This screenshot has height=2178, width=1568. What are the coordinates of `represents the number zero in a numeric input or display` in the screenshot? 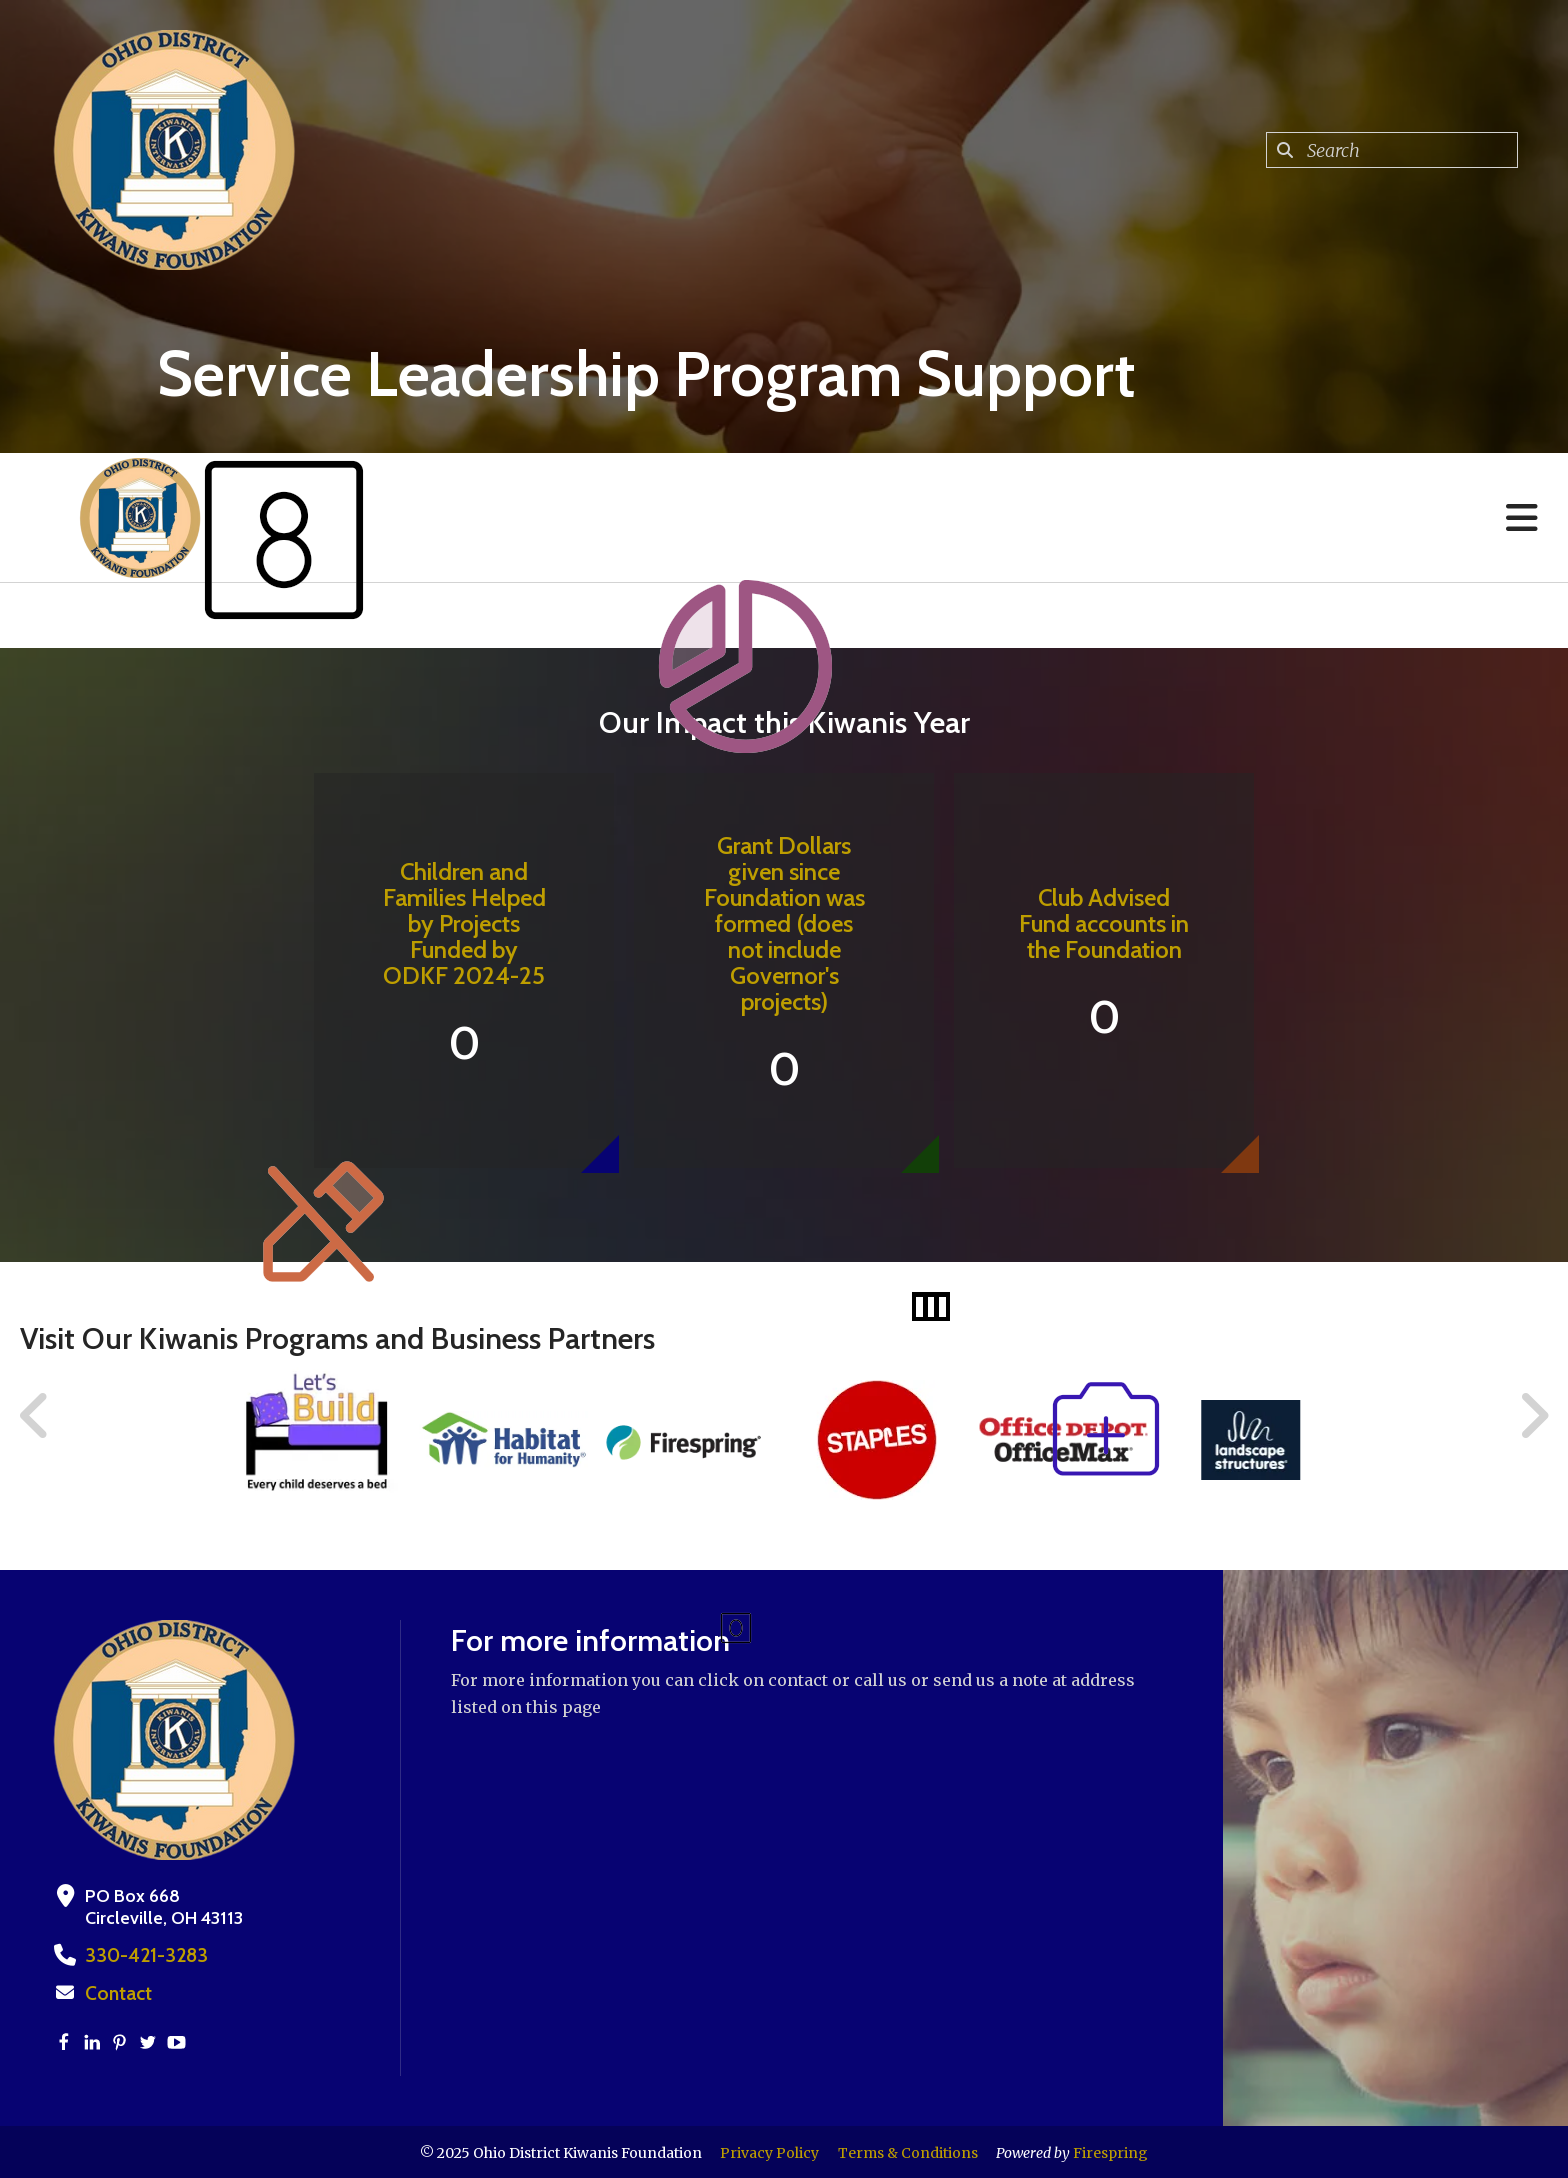 It's located at (736, 1628).